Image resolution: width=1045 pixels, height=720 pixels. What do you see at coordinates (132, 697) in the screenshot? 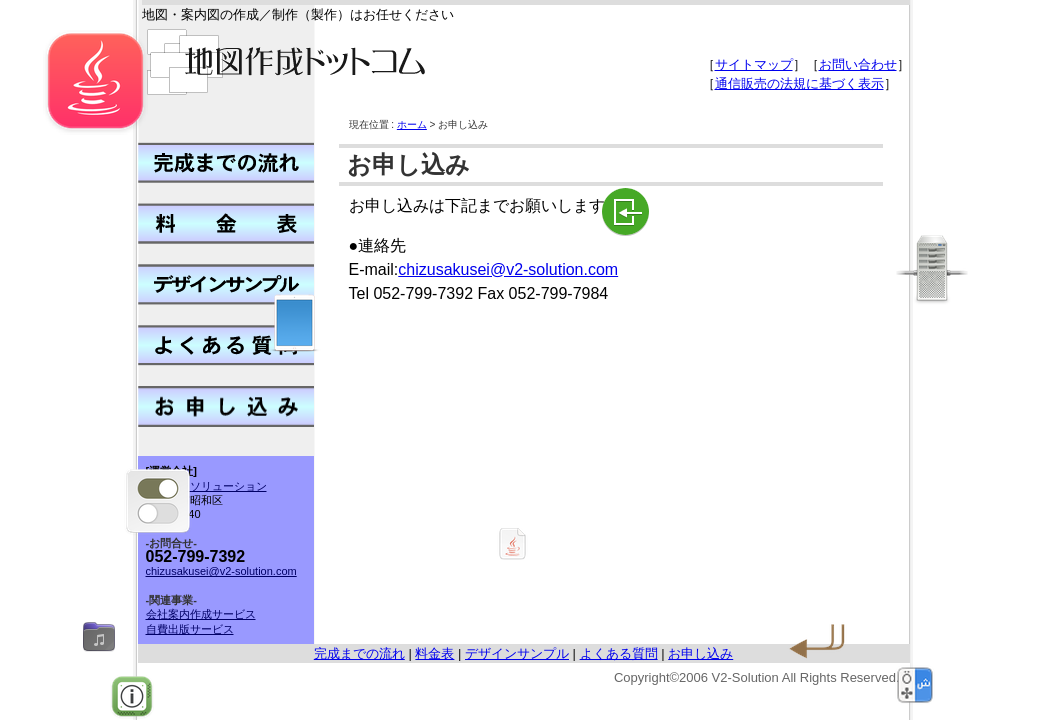
I see `view hardware information and system specs` at bounding box center [132, 697].